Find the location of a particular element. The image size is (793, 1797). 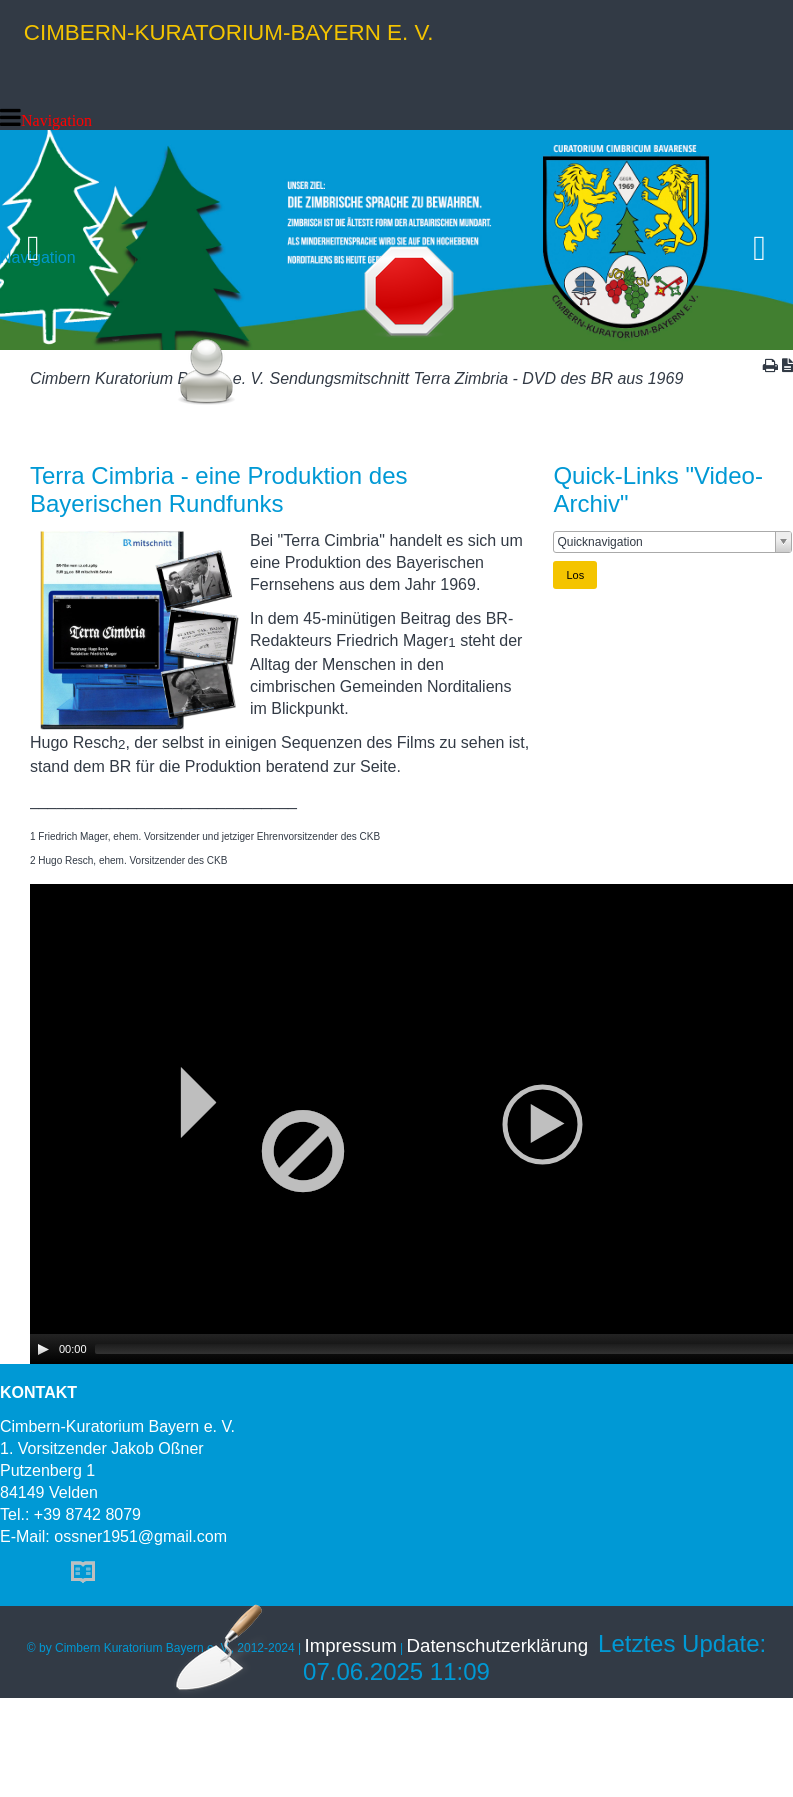

stop a running process or task is located at coordinates (409, 291).